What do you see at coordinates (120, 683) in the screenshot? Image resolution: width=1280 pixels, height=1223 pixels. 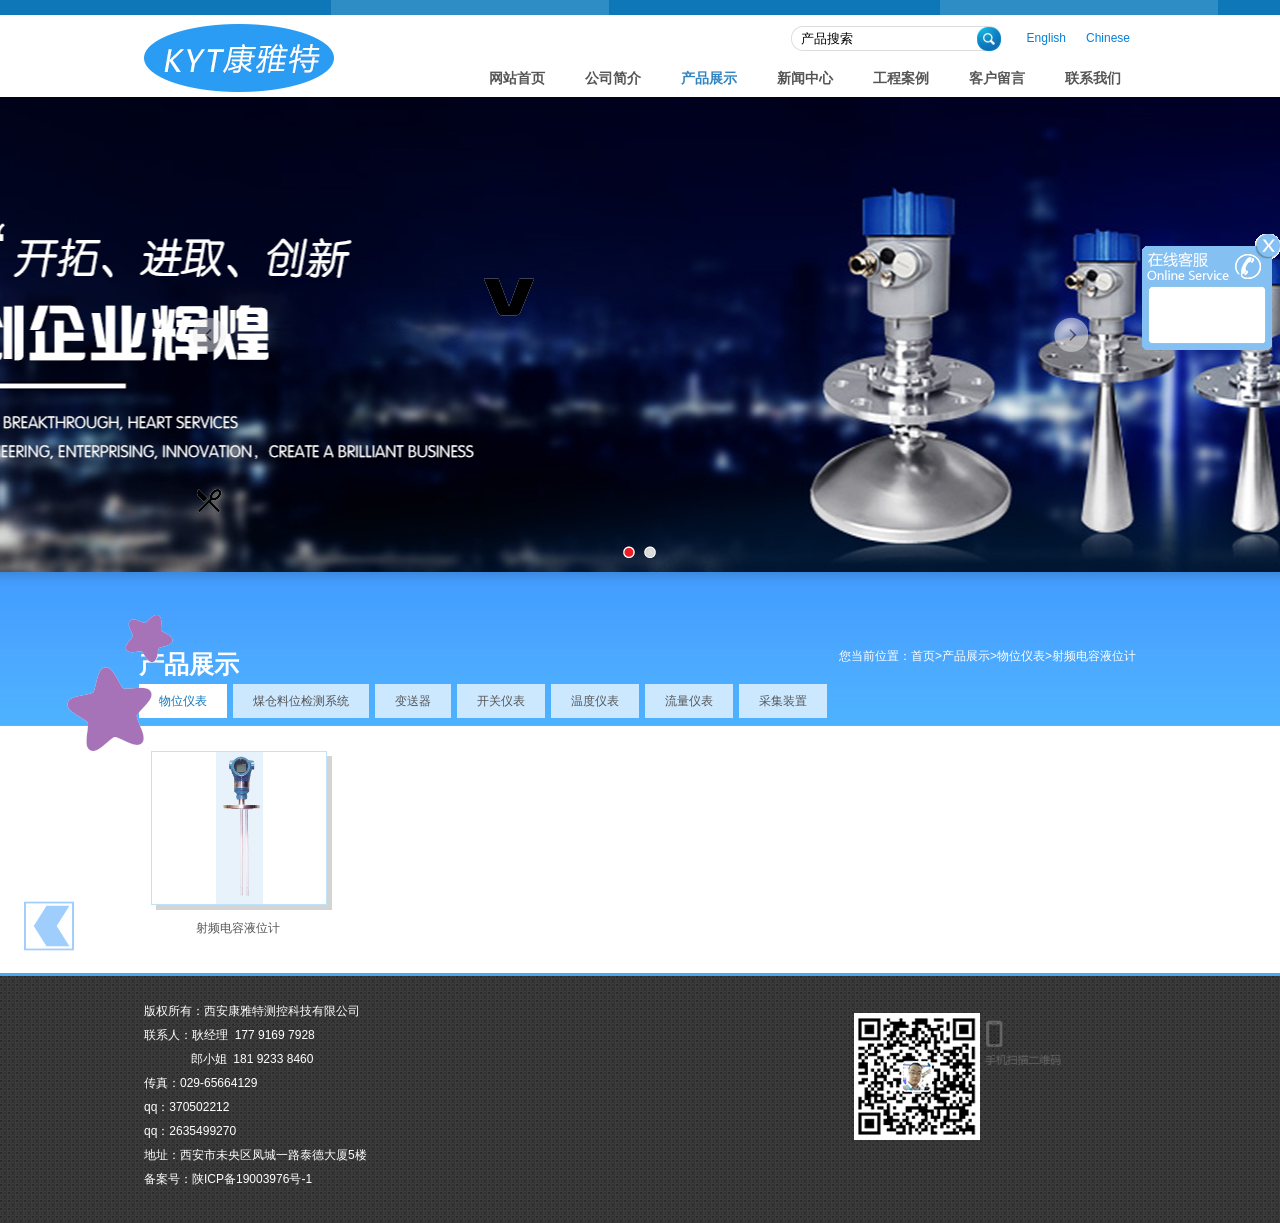 I see `open Anki flashcard application` at bounding box center [120, 683].